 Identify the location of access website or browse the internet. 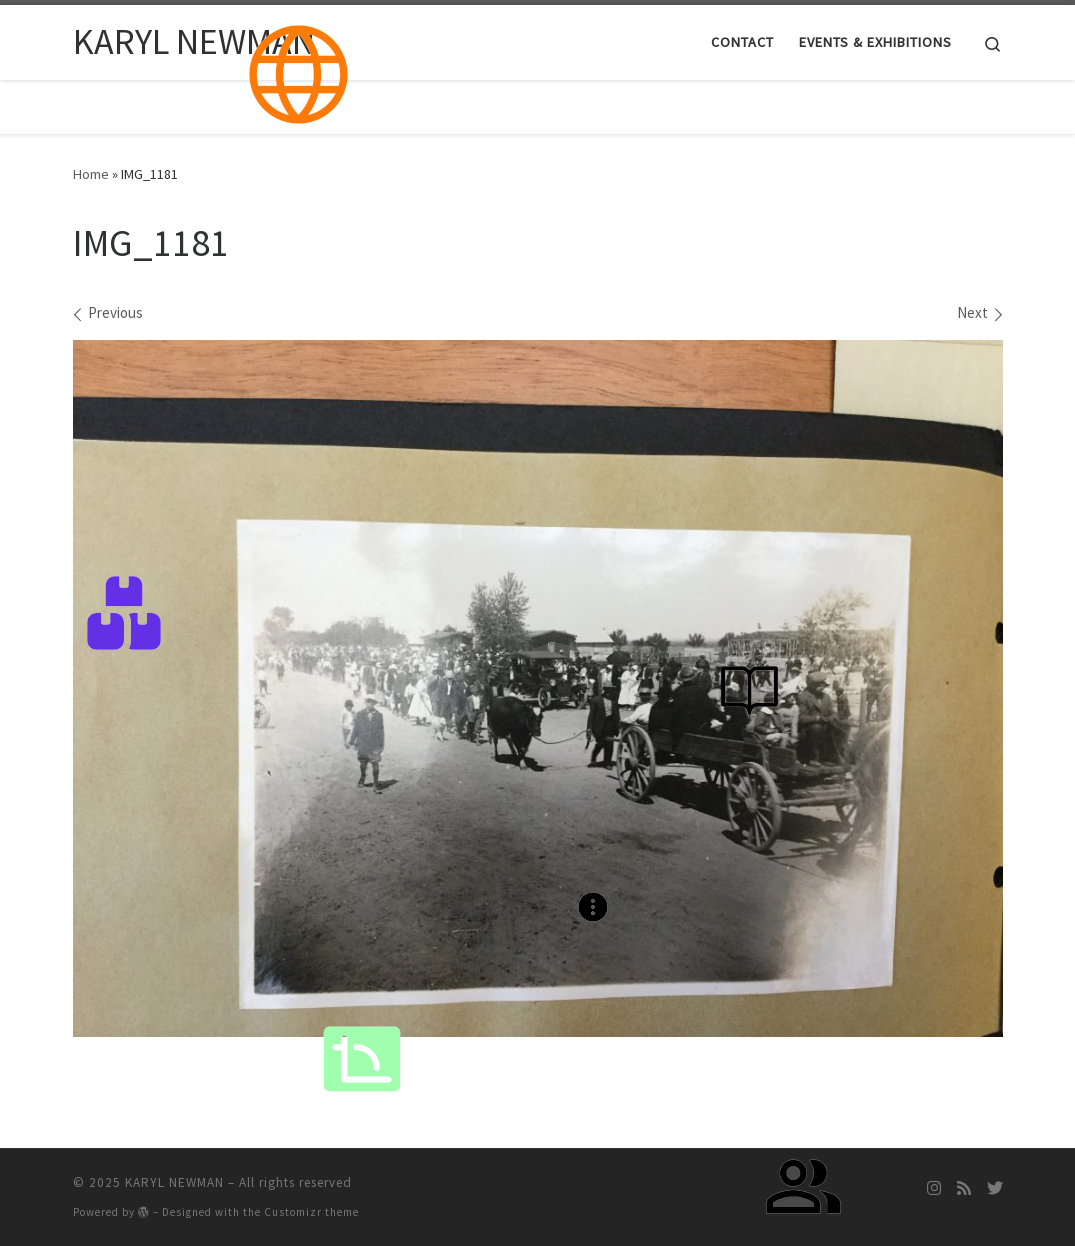
(298, 74).